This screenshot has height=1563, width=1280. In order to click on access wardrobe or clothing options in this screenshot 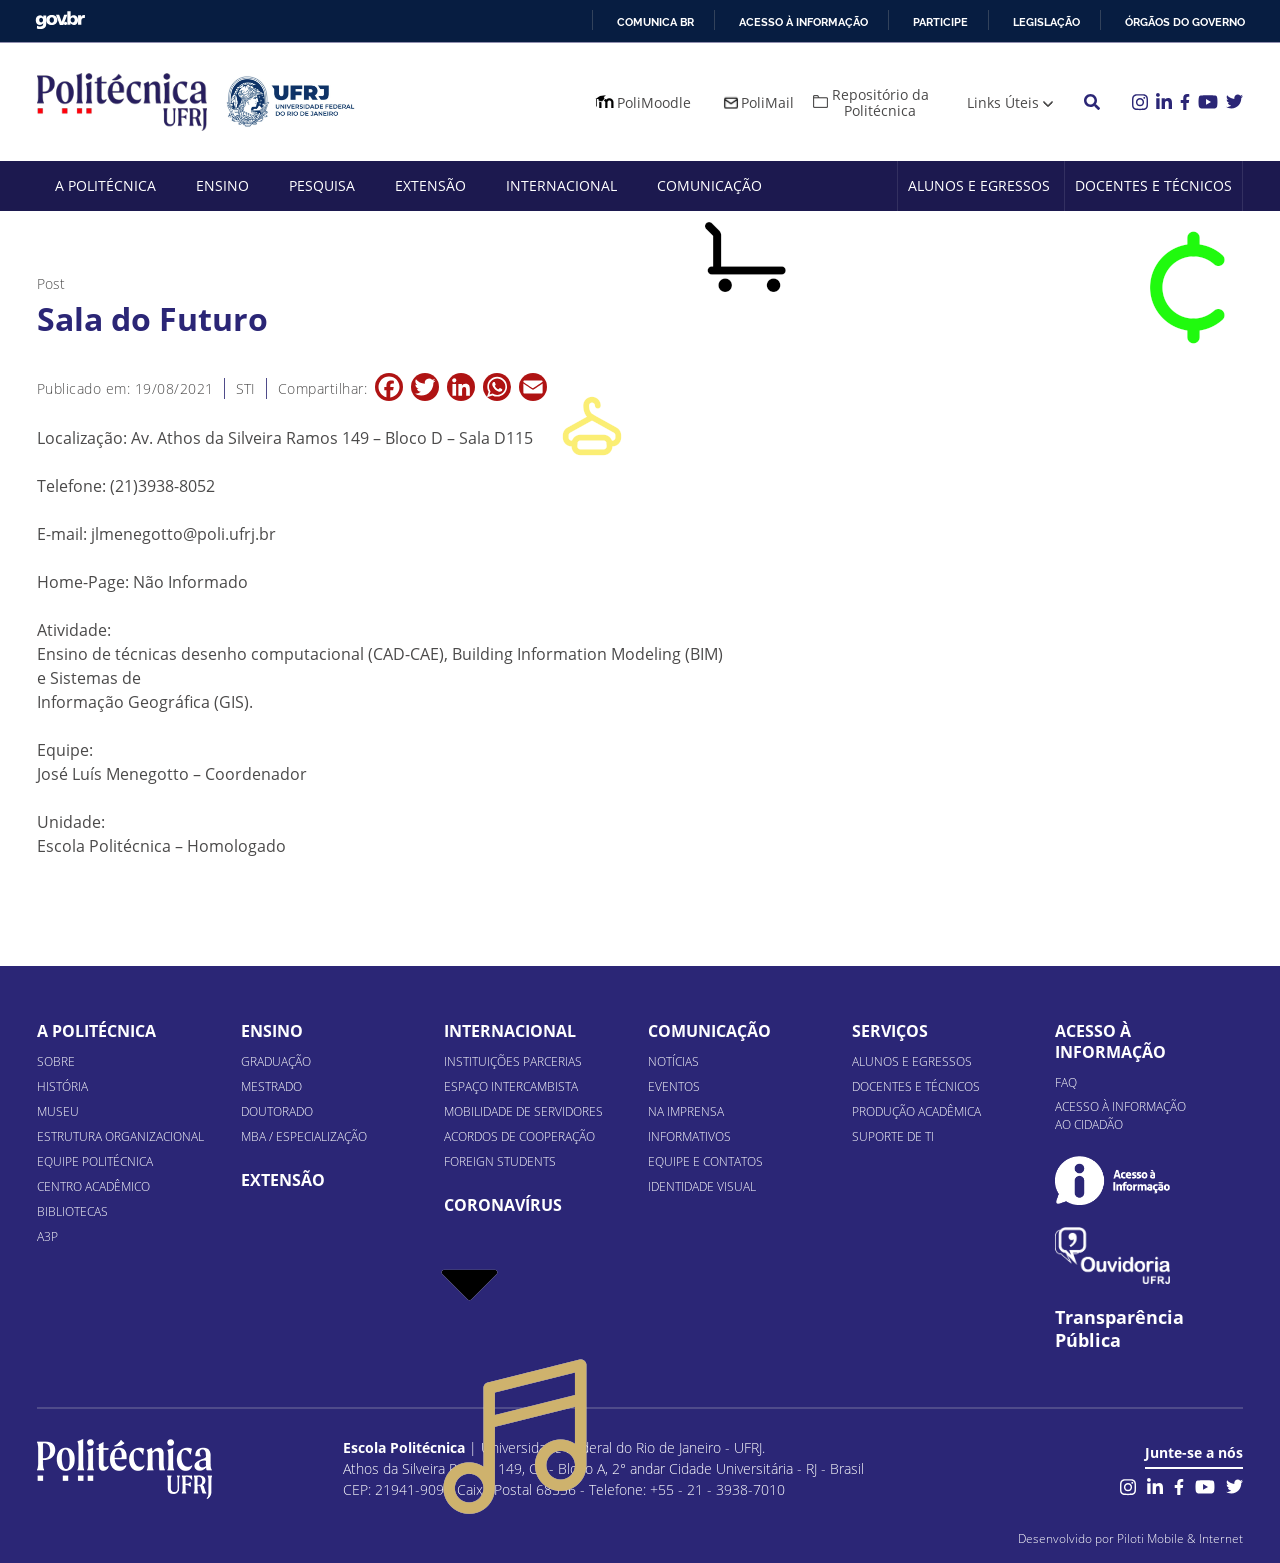, I will do `click(592, 426)`.